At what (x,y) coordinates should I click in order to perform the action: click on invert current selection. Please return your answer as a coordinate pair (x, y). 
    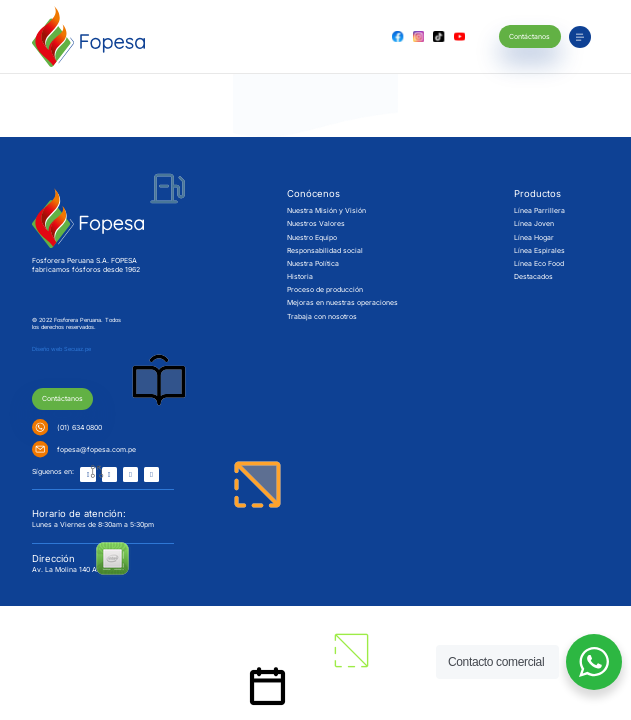
    Looking at the image, I should click on (257, 484).